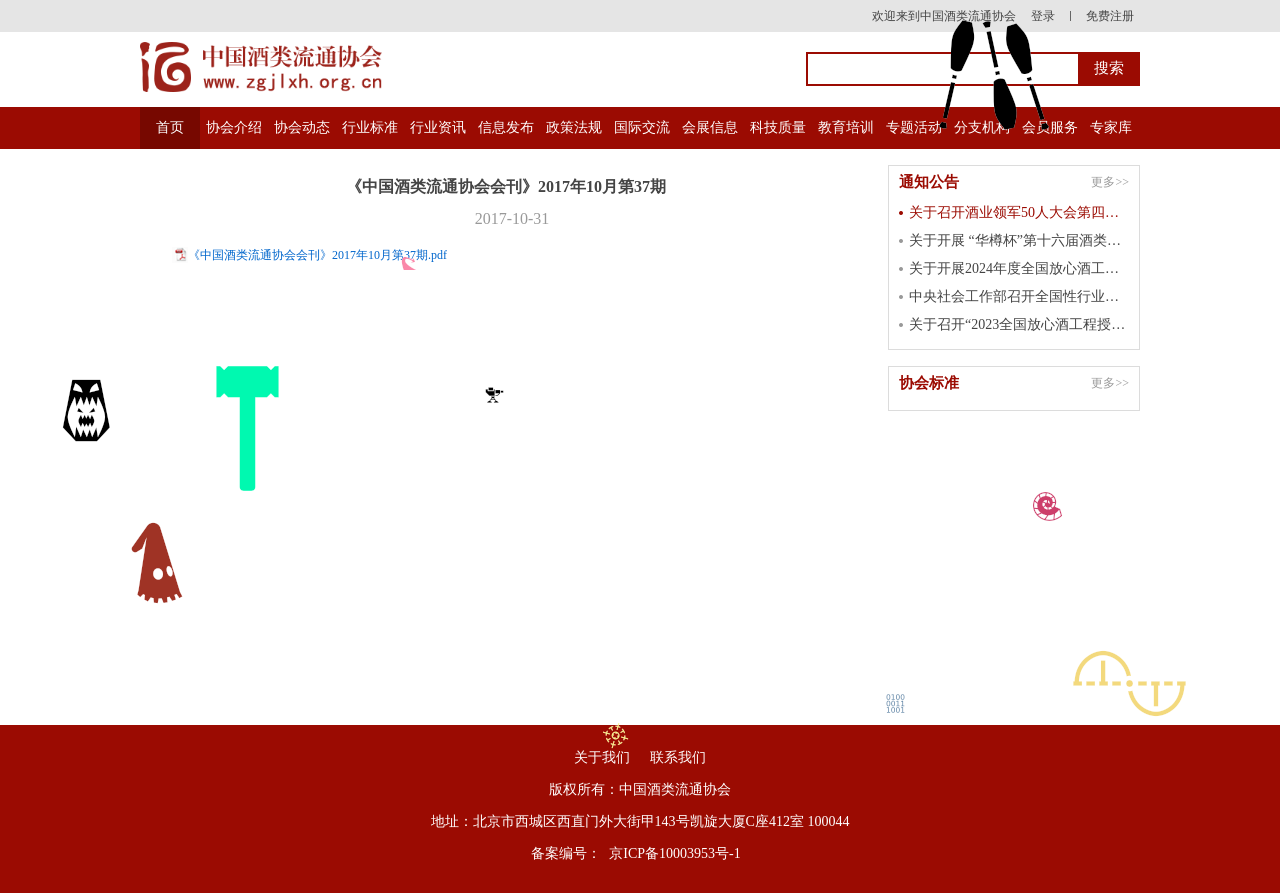 The image size is (1280, 893). I want to click on select cultist character class, so click(157, 563).